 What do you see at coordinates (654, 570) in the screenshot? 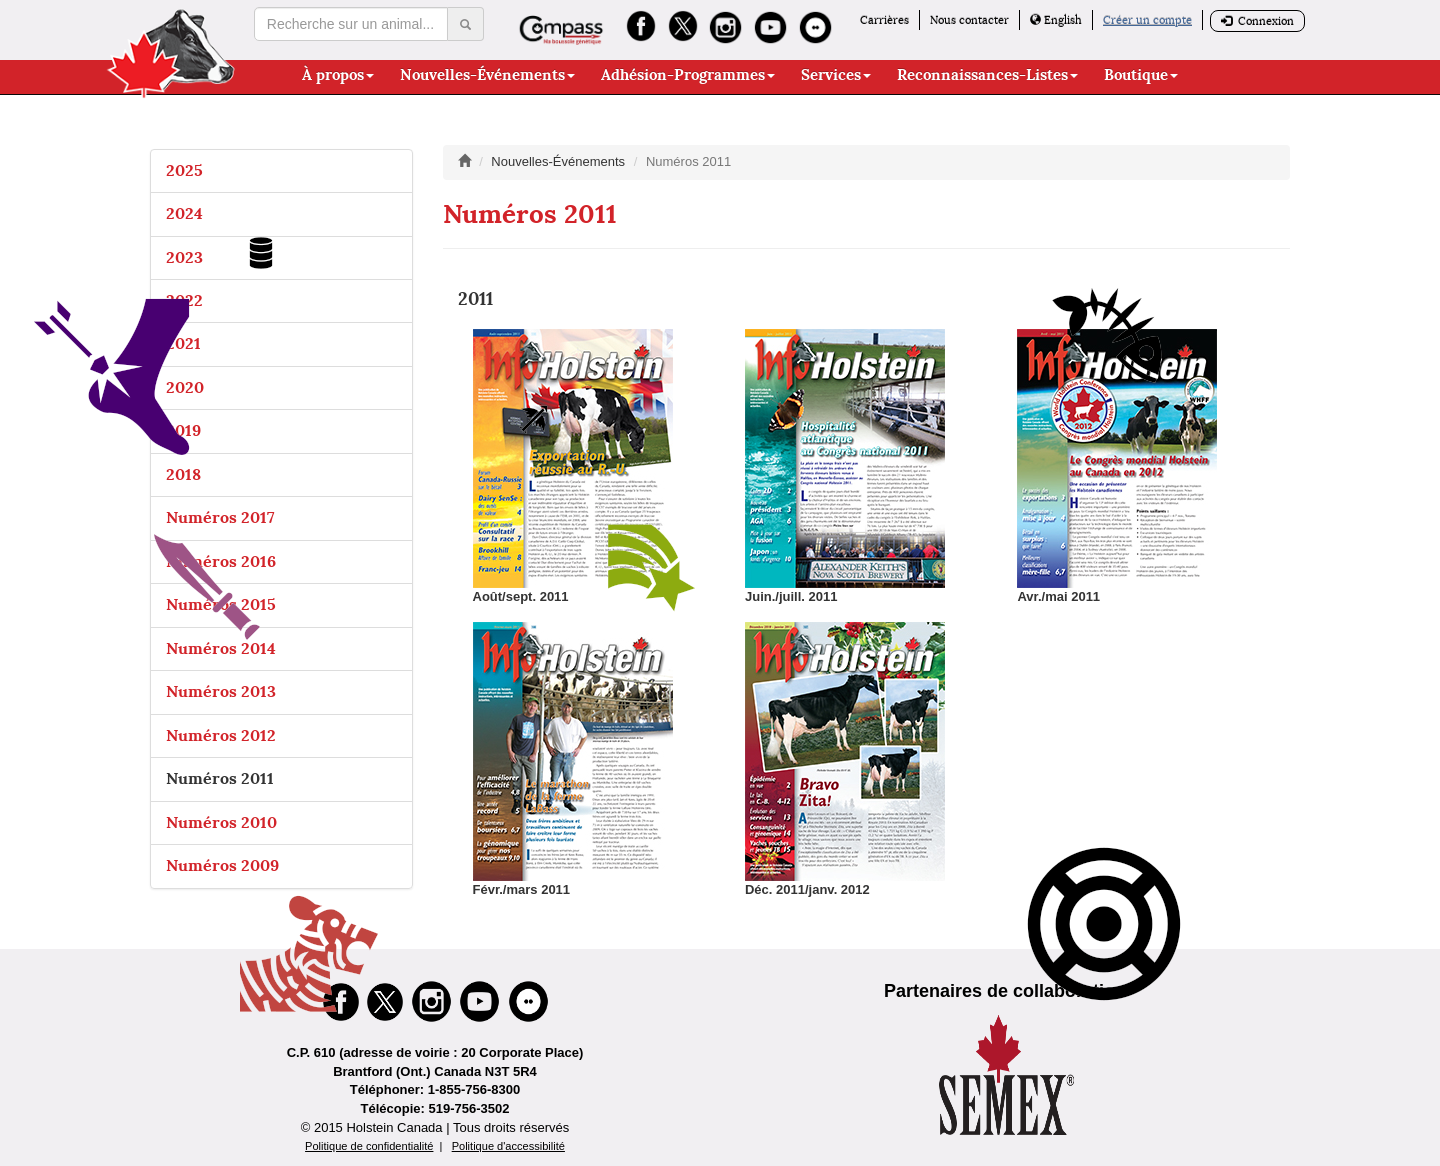
I see `indicates a special achievement or rare reward` at bounding box center [654, 570].